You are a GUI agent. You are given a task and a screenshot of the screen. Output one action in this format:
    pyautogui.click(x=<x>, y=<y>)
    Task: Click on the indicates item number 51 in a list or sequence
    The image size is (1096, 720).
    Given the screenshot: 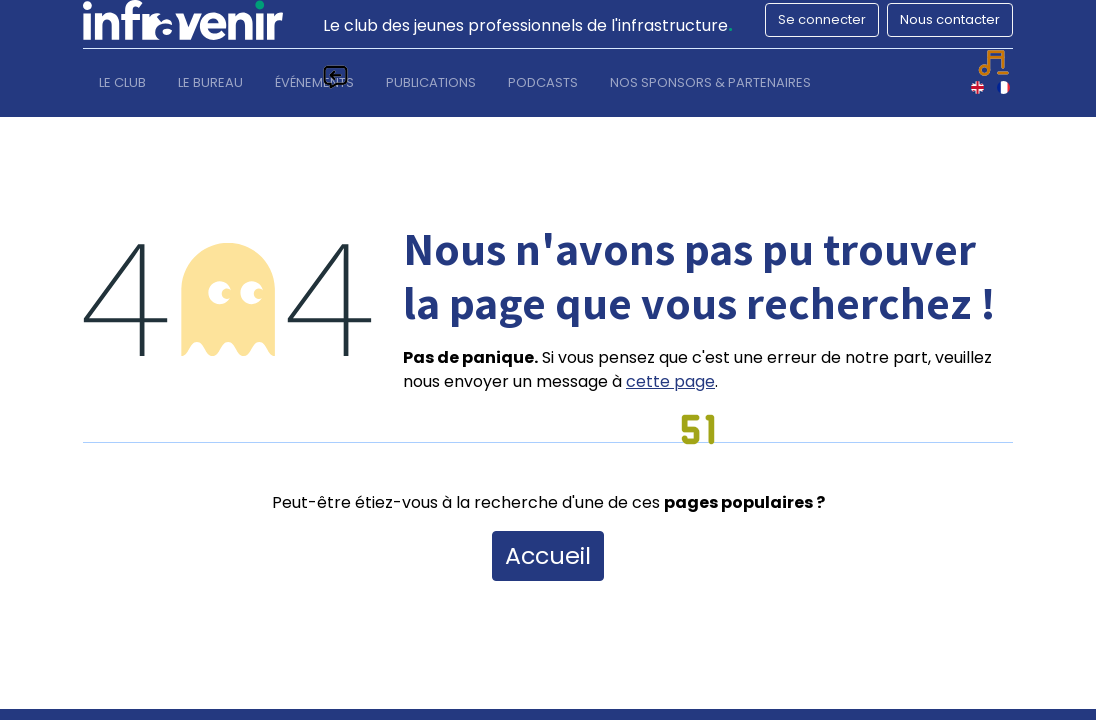 What is the action you would take?
    pyautogui.click(x=699, y=429)
    